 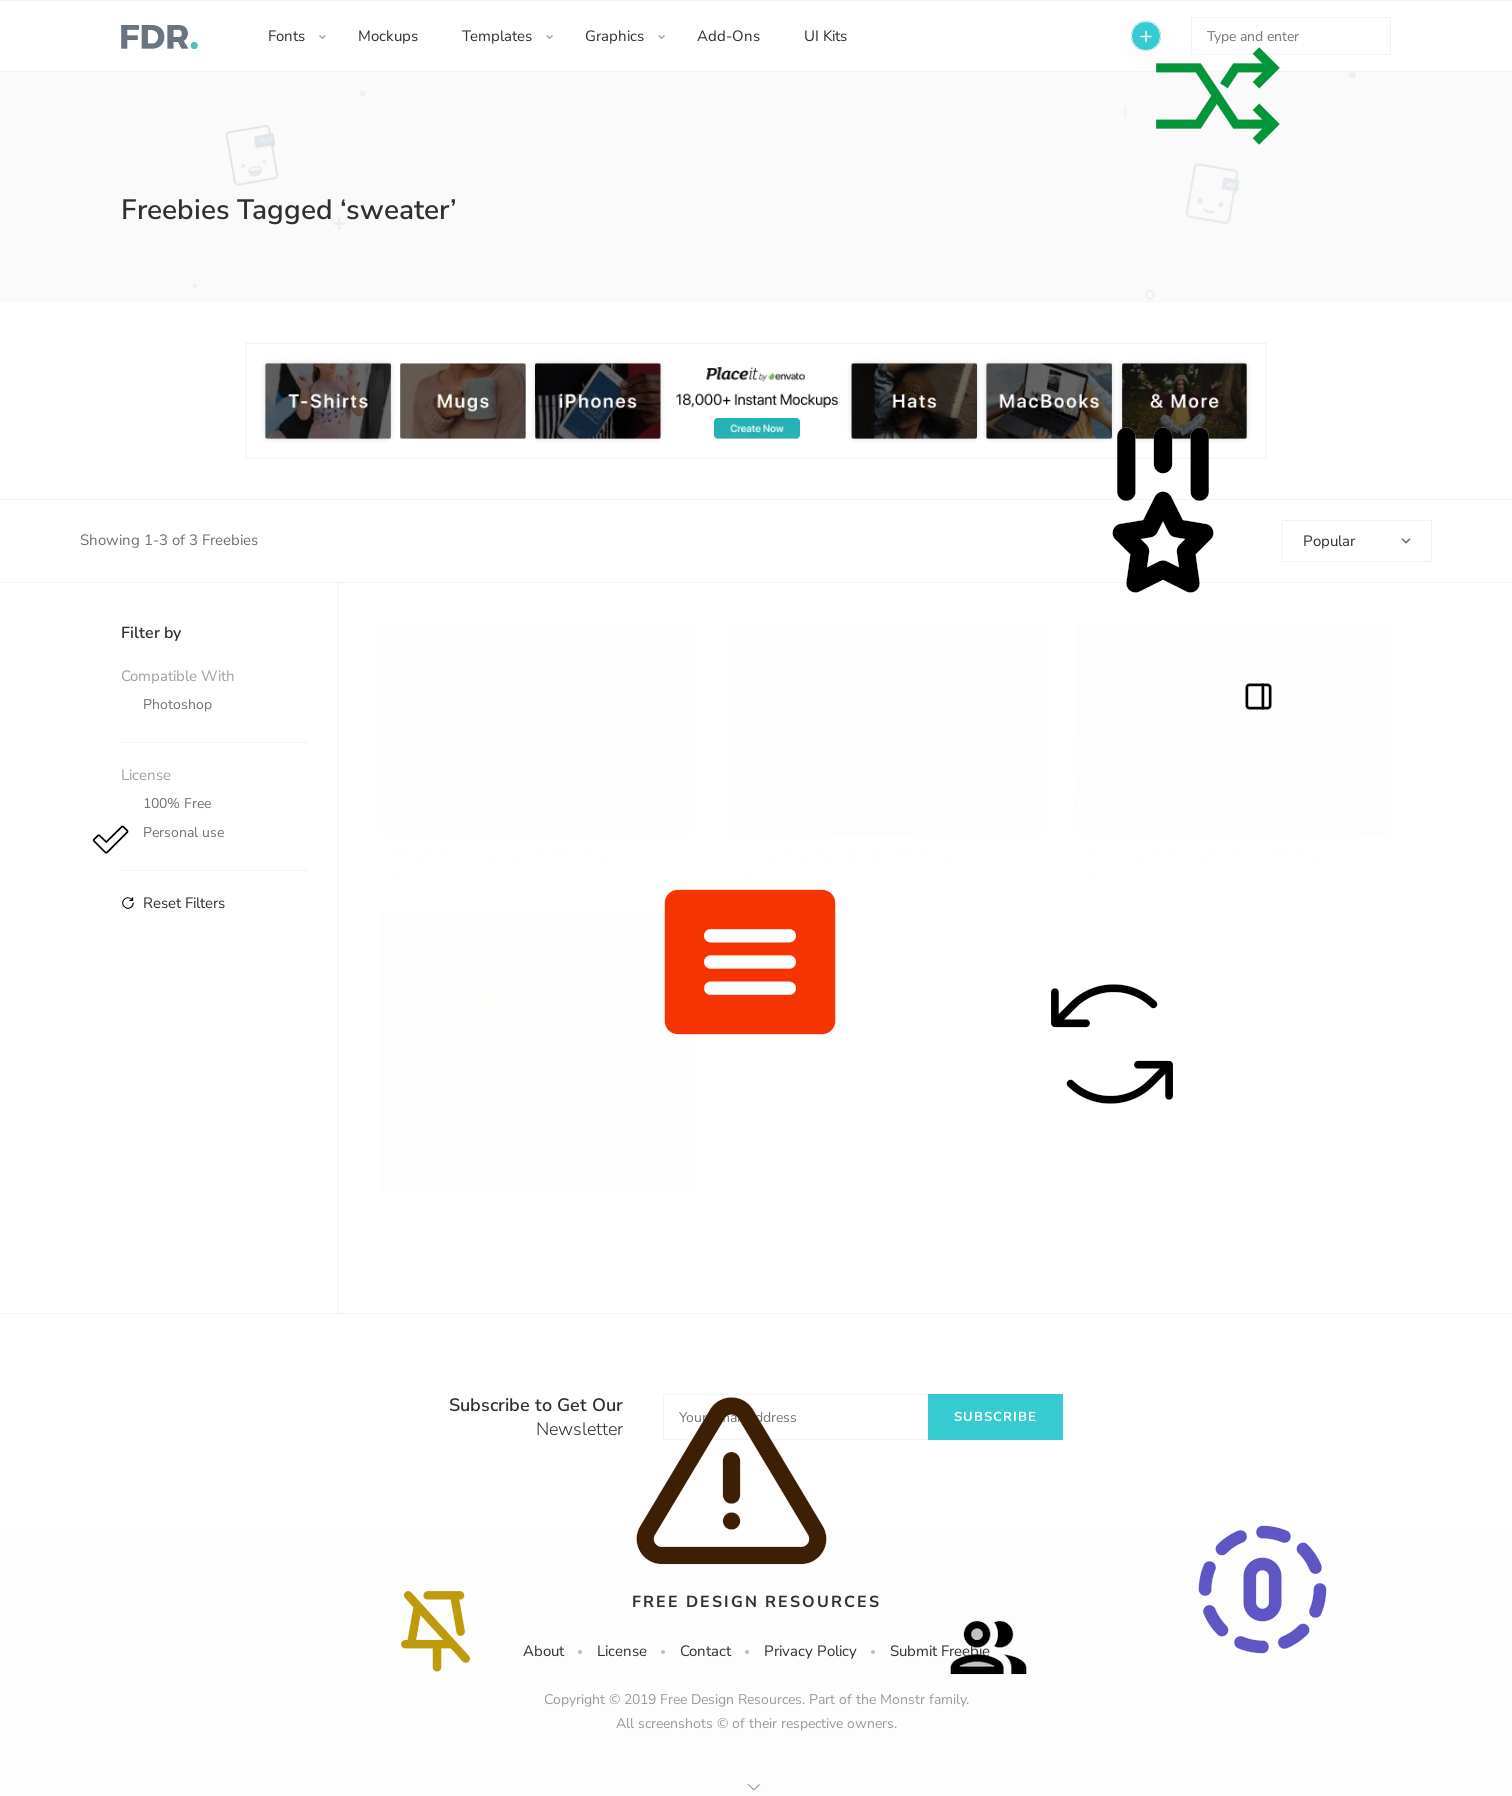 I want to click on view achievements or awards, so click(x=1163, y=510).